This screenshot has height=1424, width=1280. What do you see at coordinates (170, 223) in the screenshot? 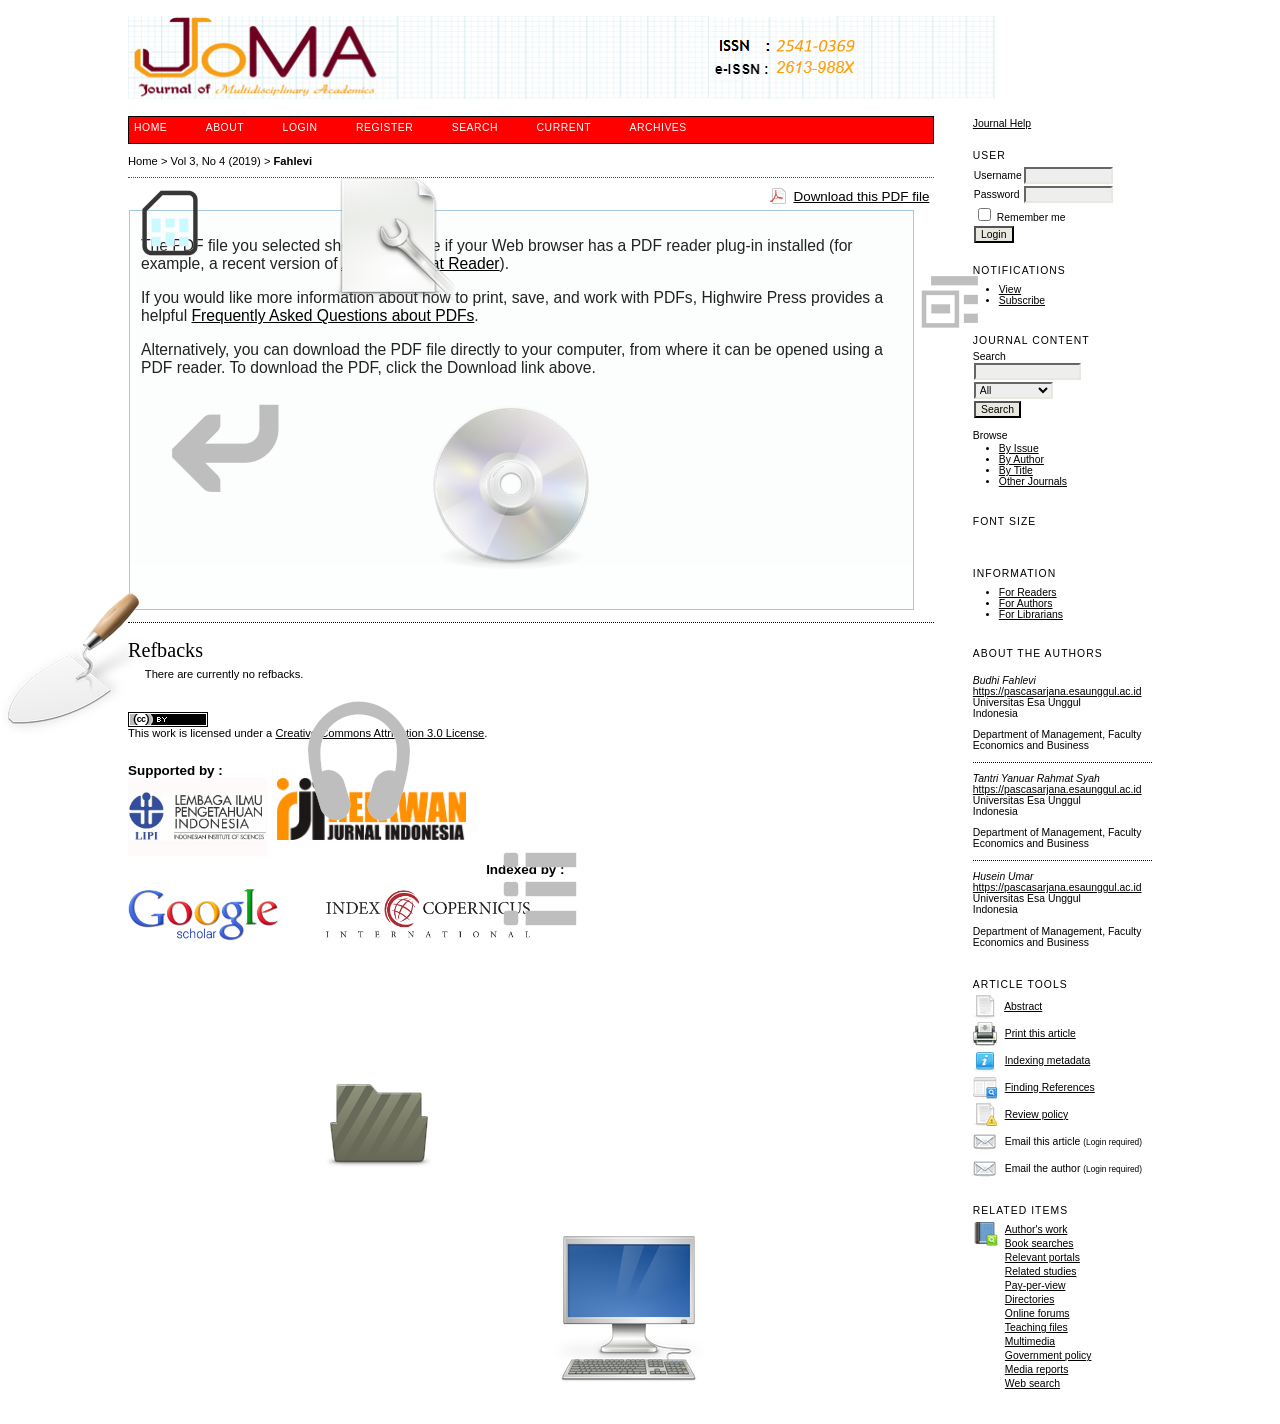
I see `view SIM card information` at bounding box center [170, 223].